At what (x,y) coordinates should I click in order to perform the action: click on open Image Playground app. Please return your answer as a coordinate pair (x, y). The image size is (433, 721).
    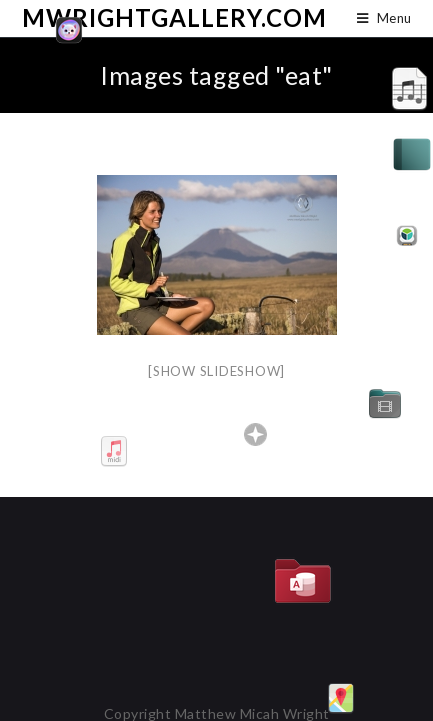
    Looking at the image, I should click on (69, 30).